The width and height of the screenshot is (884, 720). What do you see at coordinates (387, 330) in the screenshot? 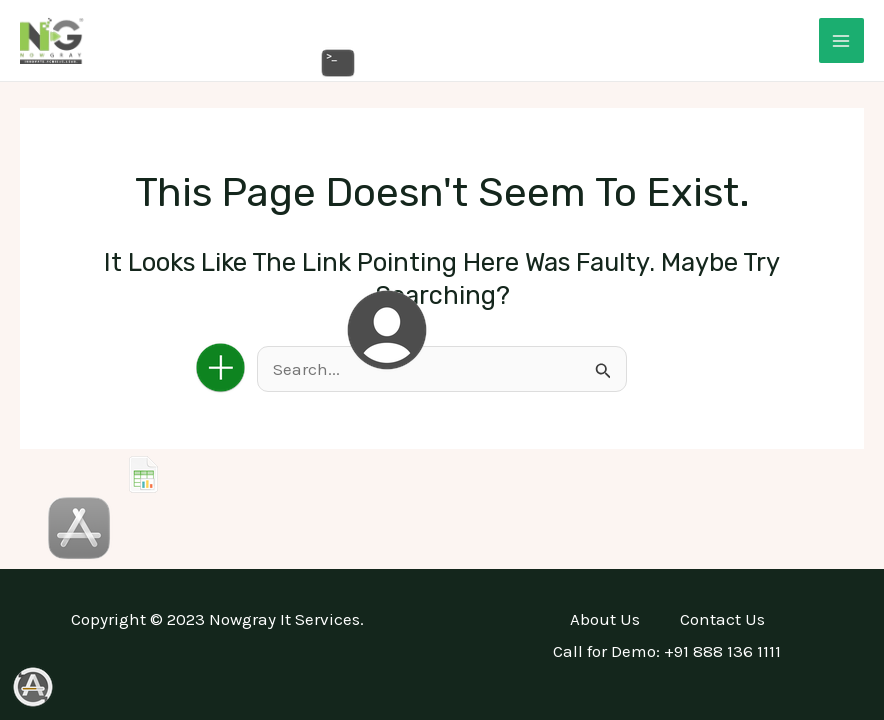
I see `view your user profile` at bounding box center [387, 330].